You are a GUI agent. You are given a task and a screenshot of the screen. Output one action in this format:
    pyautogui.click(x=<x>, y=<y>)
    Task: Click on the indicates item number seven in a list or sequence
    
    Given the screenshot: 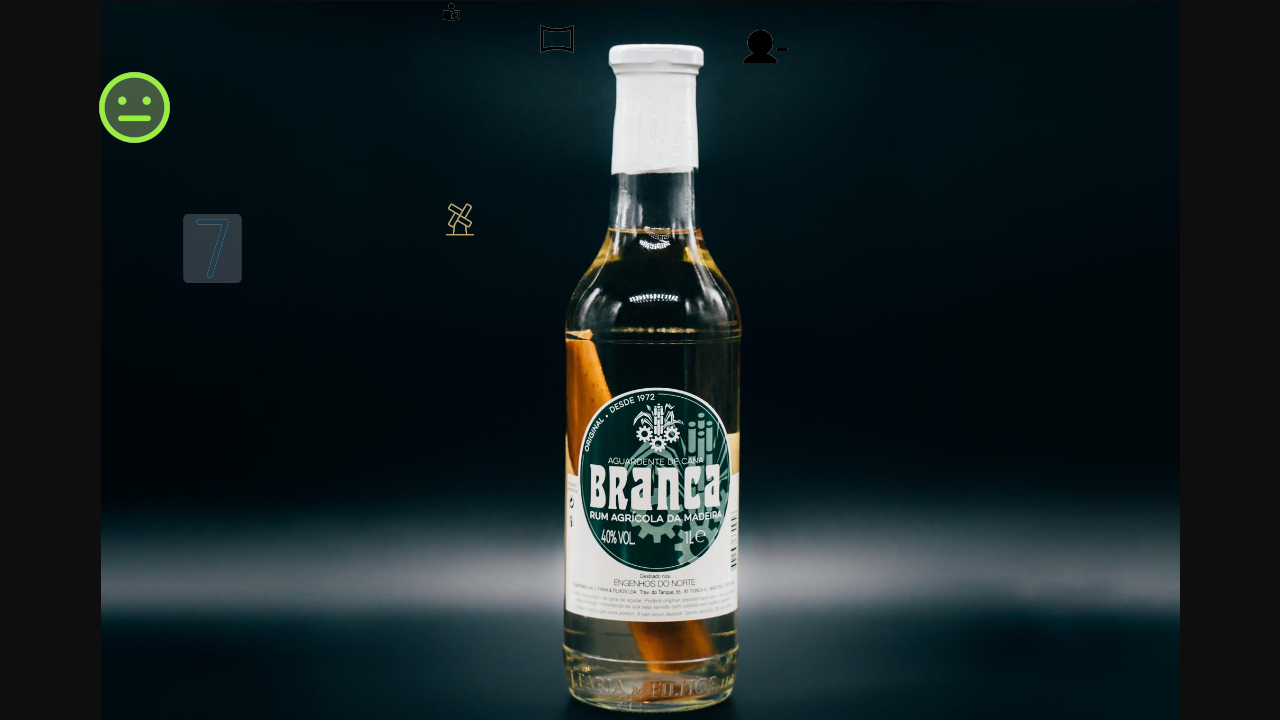 What is the action you would take?
    pyautogui.click(x=212, y=248)
    